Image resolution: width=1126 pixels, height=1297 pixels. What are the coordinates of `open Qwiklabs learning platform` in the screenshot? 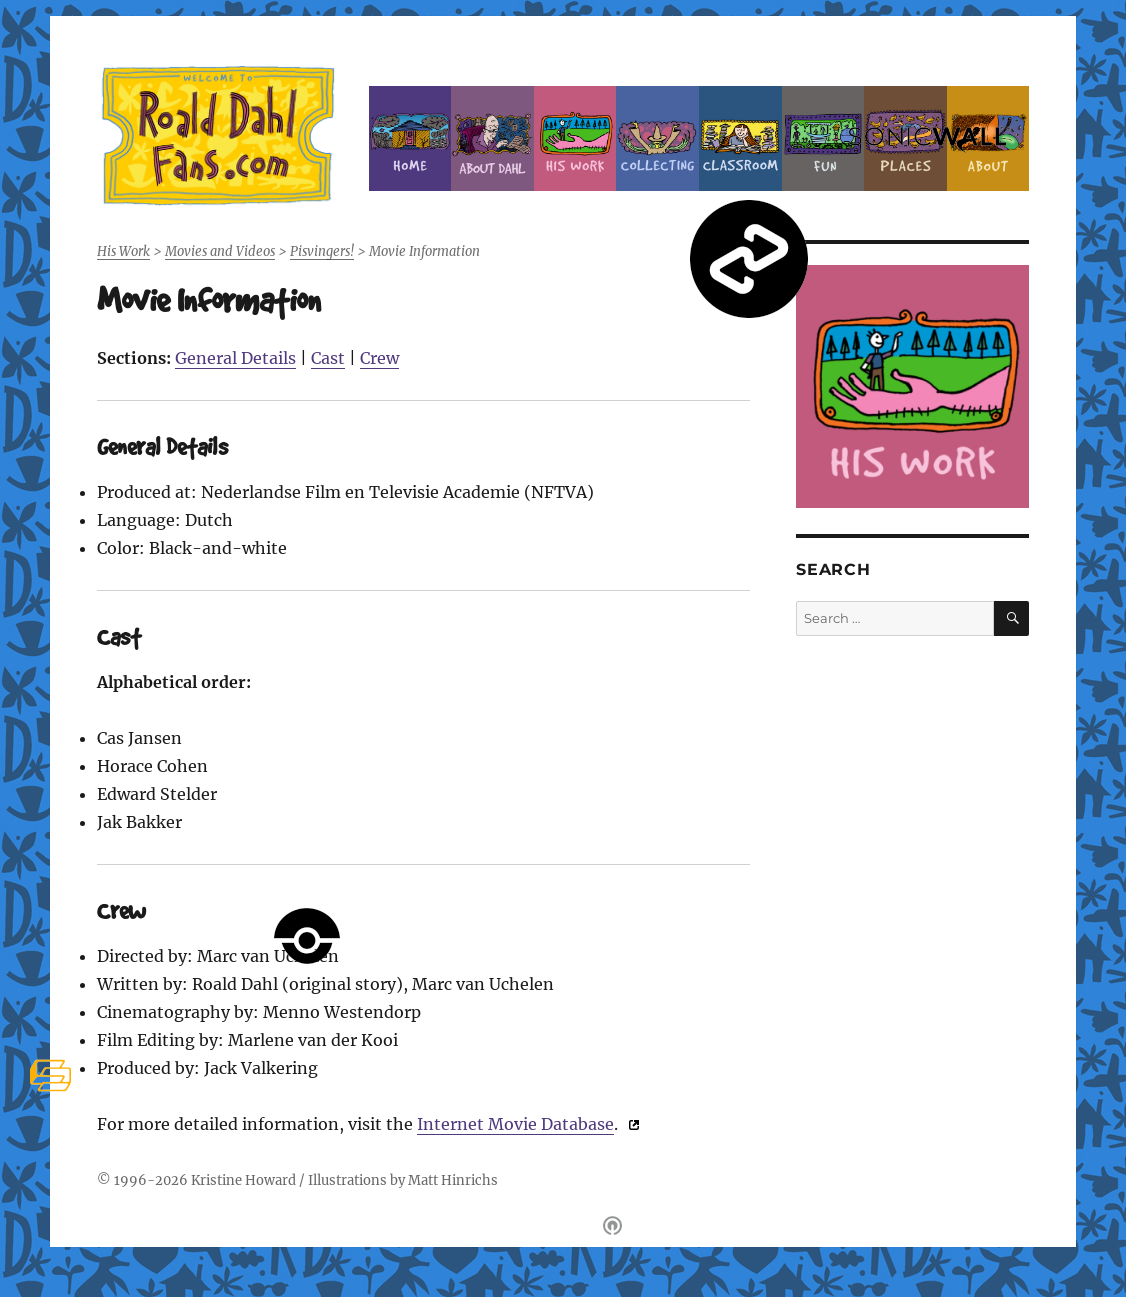 It's located at (612, 1225).